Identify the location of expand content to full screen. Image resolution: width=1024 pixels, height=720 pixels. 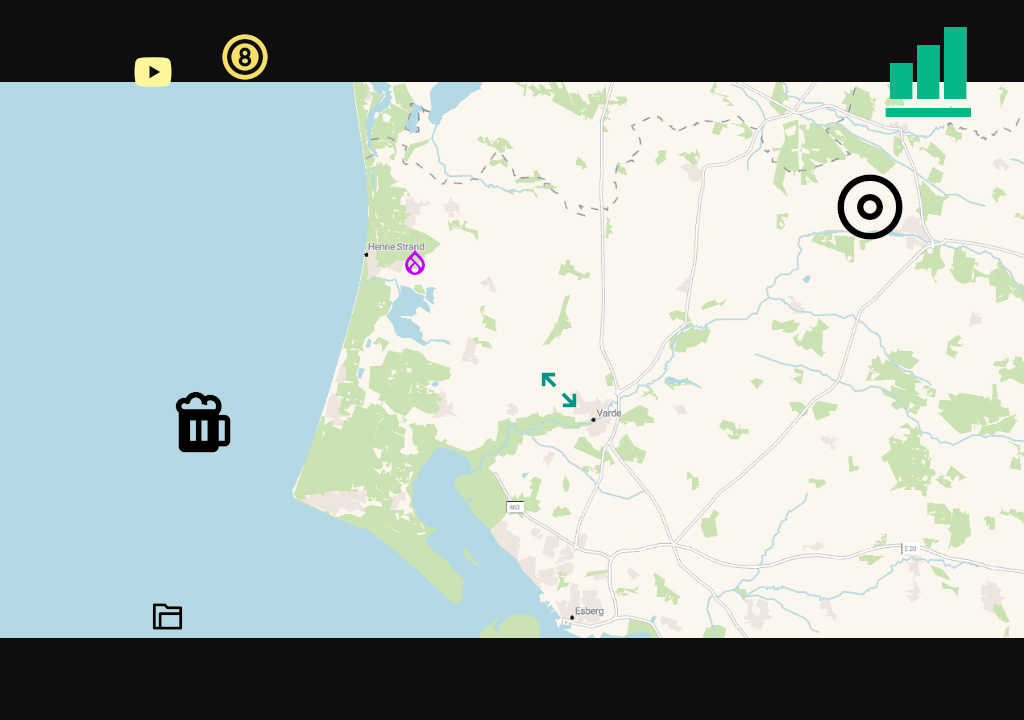
(559, 390).